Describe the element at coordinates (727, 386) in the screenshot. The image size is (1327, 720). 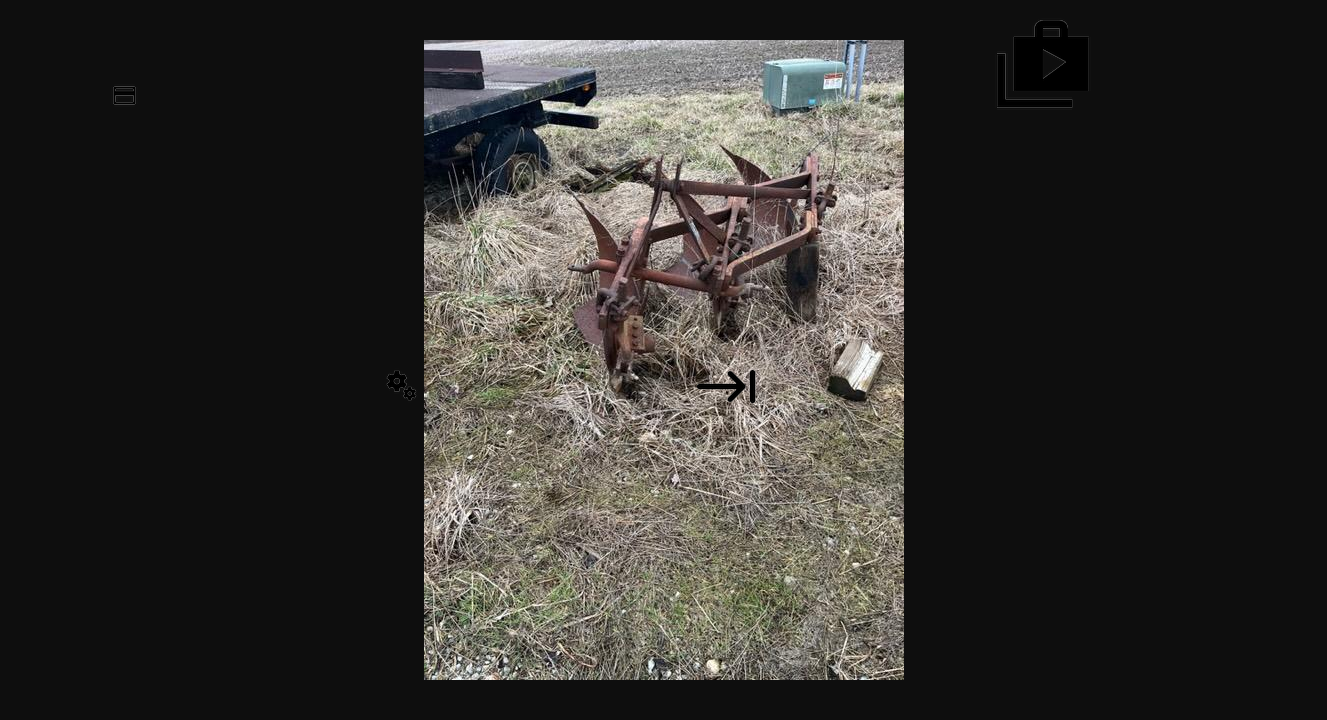
I see `move cursor to end of line` at that location.